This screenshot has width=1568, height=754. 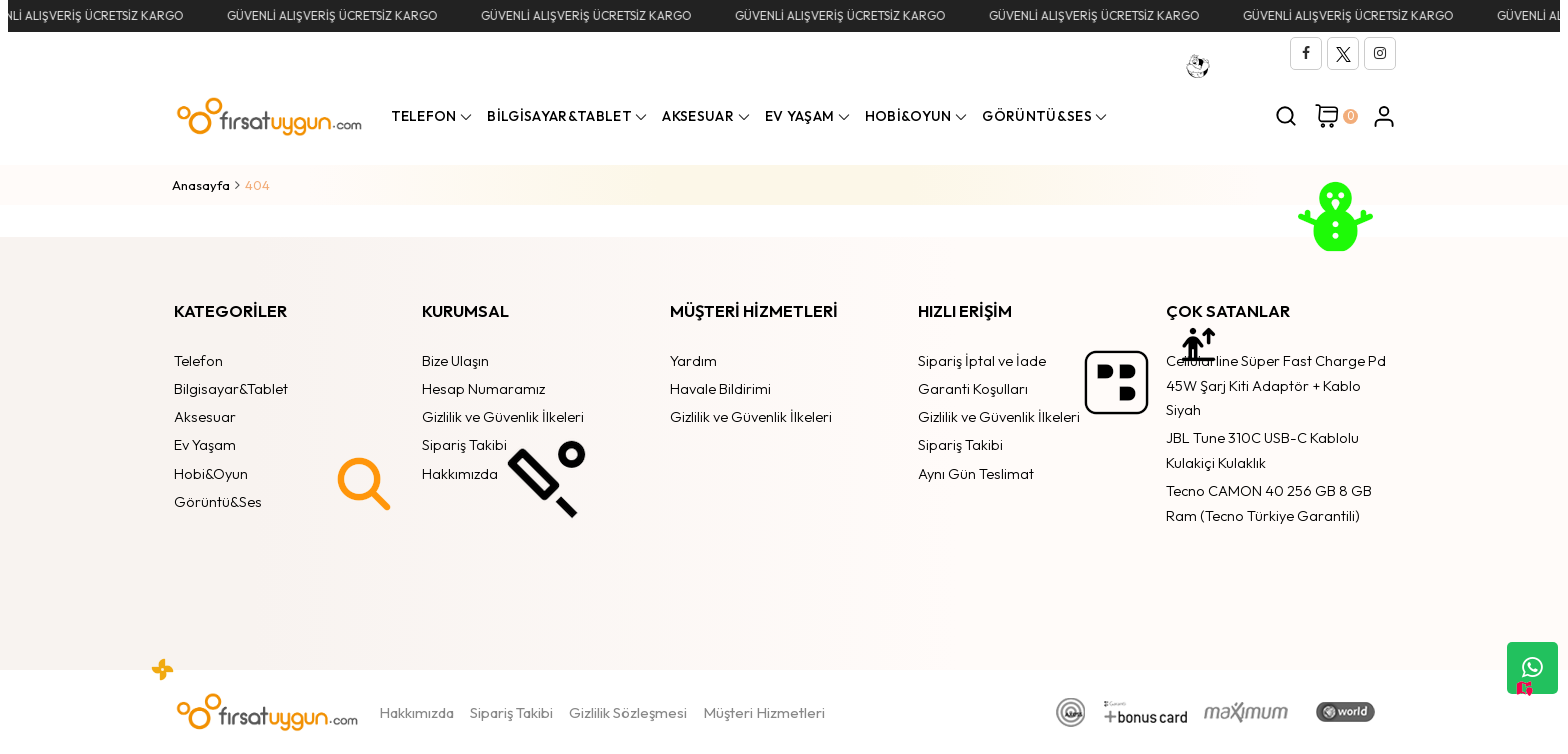 I want to click on upload user profile or data, so click(x=1198, y=344).